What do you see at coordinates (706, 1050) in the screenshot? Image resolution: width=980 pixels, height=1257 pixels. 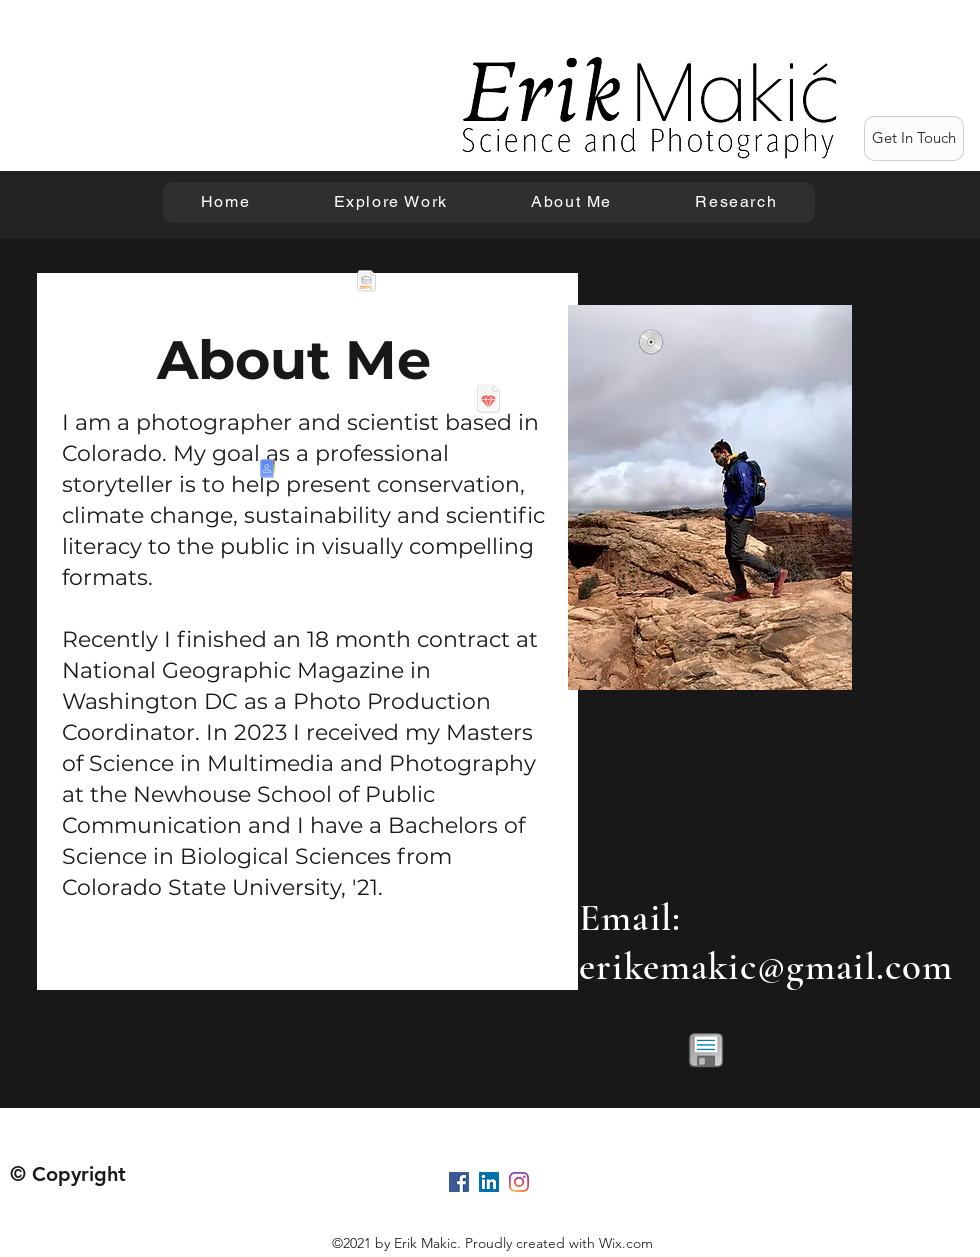 I see `save file to disk` at bounding box center [706, 1050].